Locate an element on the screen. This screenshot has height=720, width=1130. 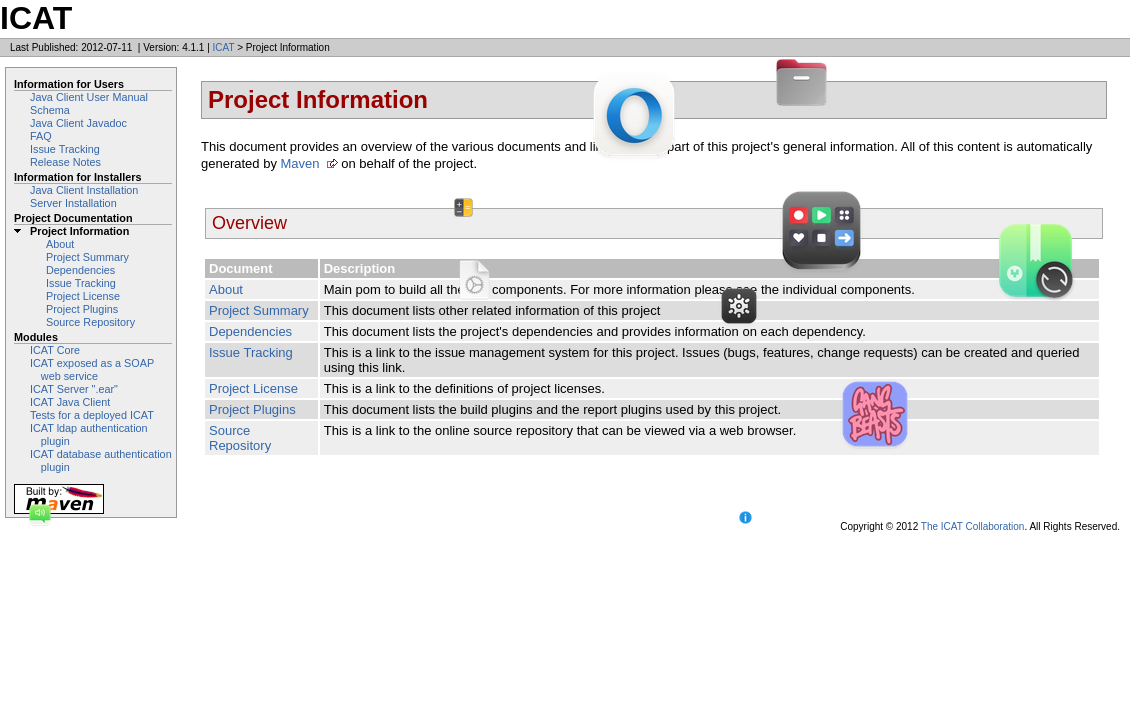
view more information about this item is located at coordinates (745, 517).